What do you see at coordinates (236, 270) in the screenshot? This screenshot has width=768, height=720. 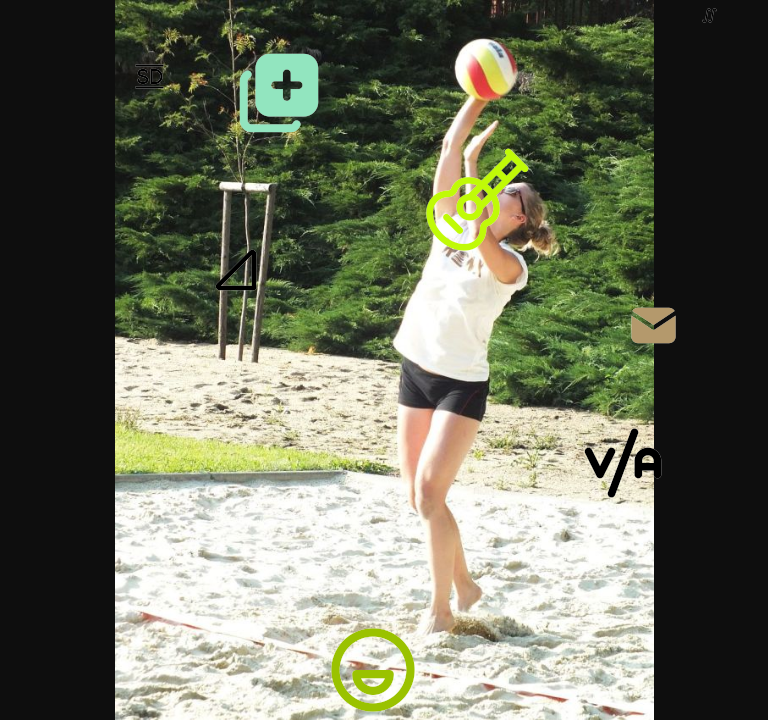 I see `indicates weak cellular signal strength` at bounding box center [236, 270].